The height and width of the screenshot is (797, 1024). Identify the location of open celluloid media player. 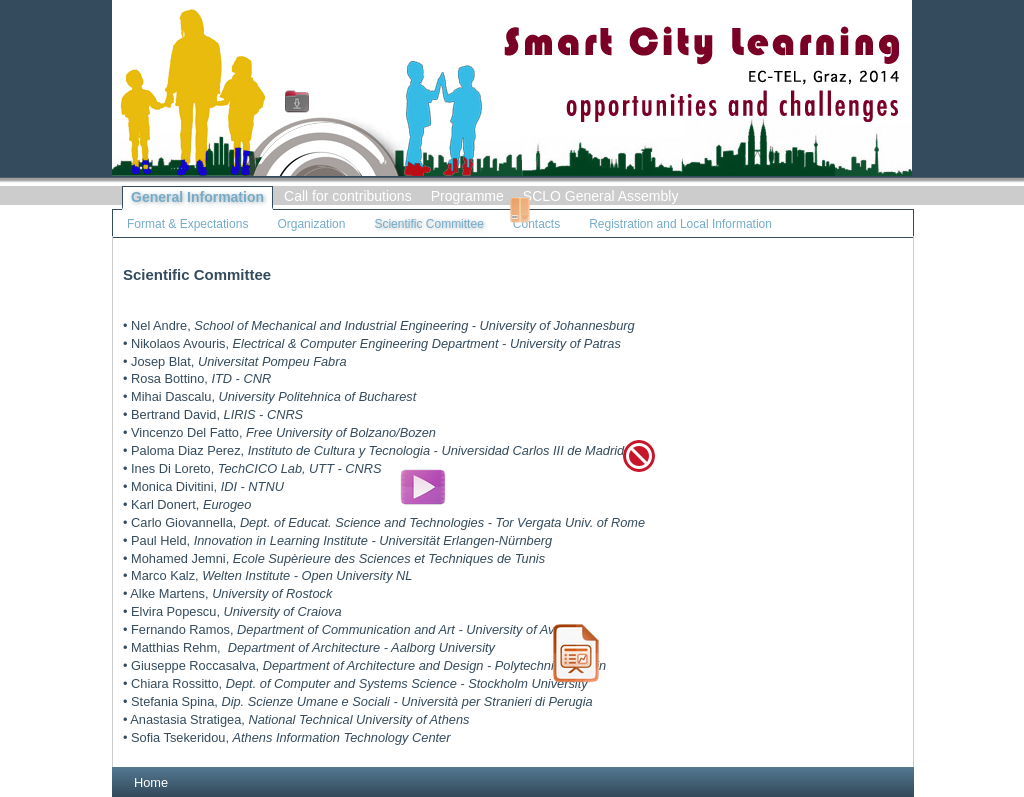
(423, 487).